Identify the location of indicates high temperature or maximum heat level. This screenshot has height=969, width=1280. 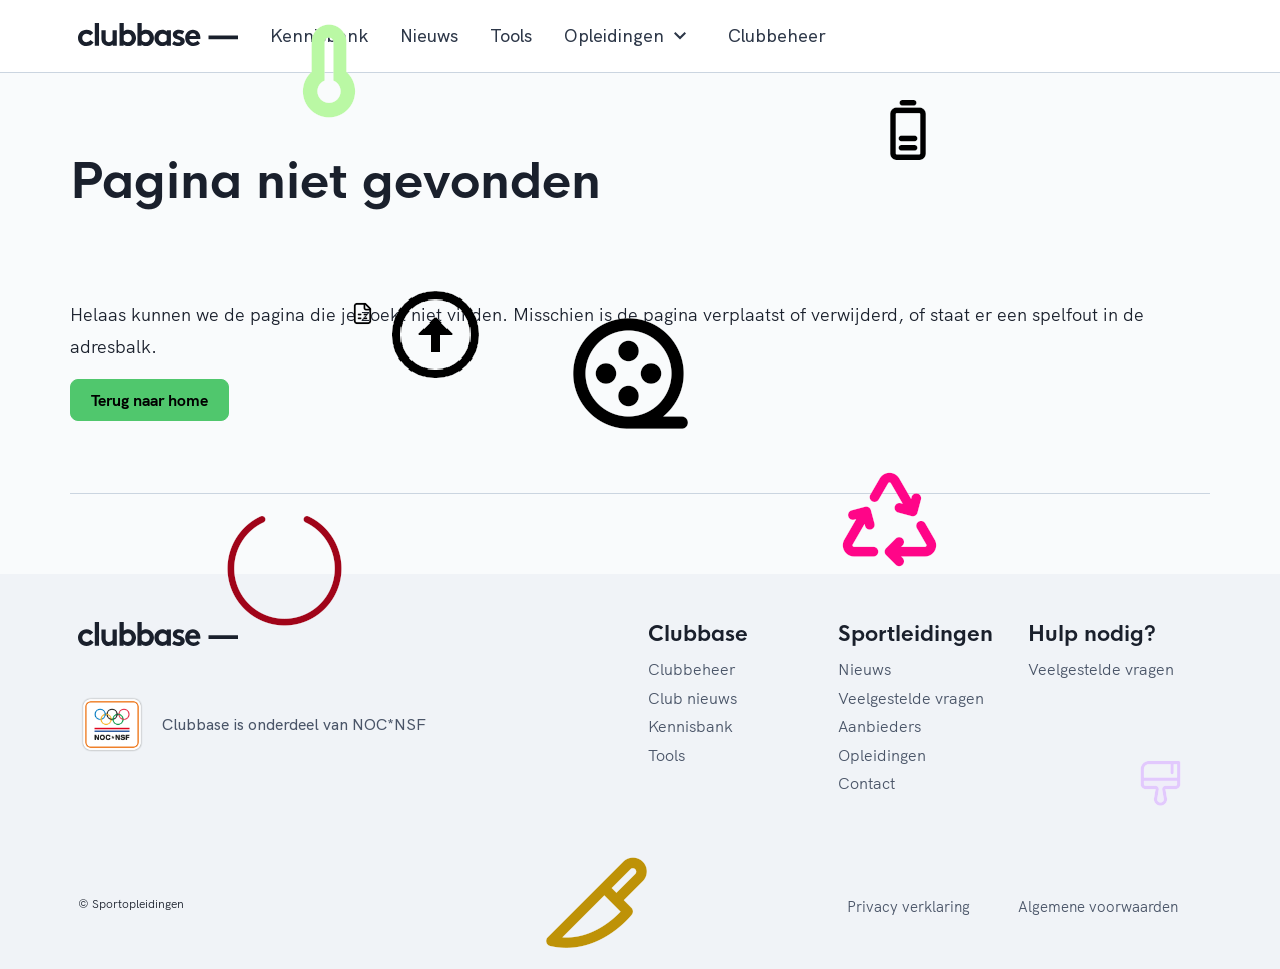
(329, 71).